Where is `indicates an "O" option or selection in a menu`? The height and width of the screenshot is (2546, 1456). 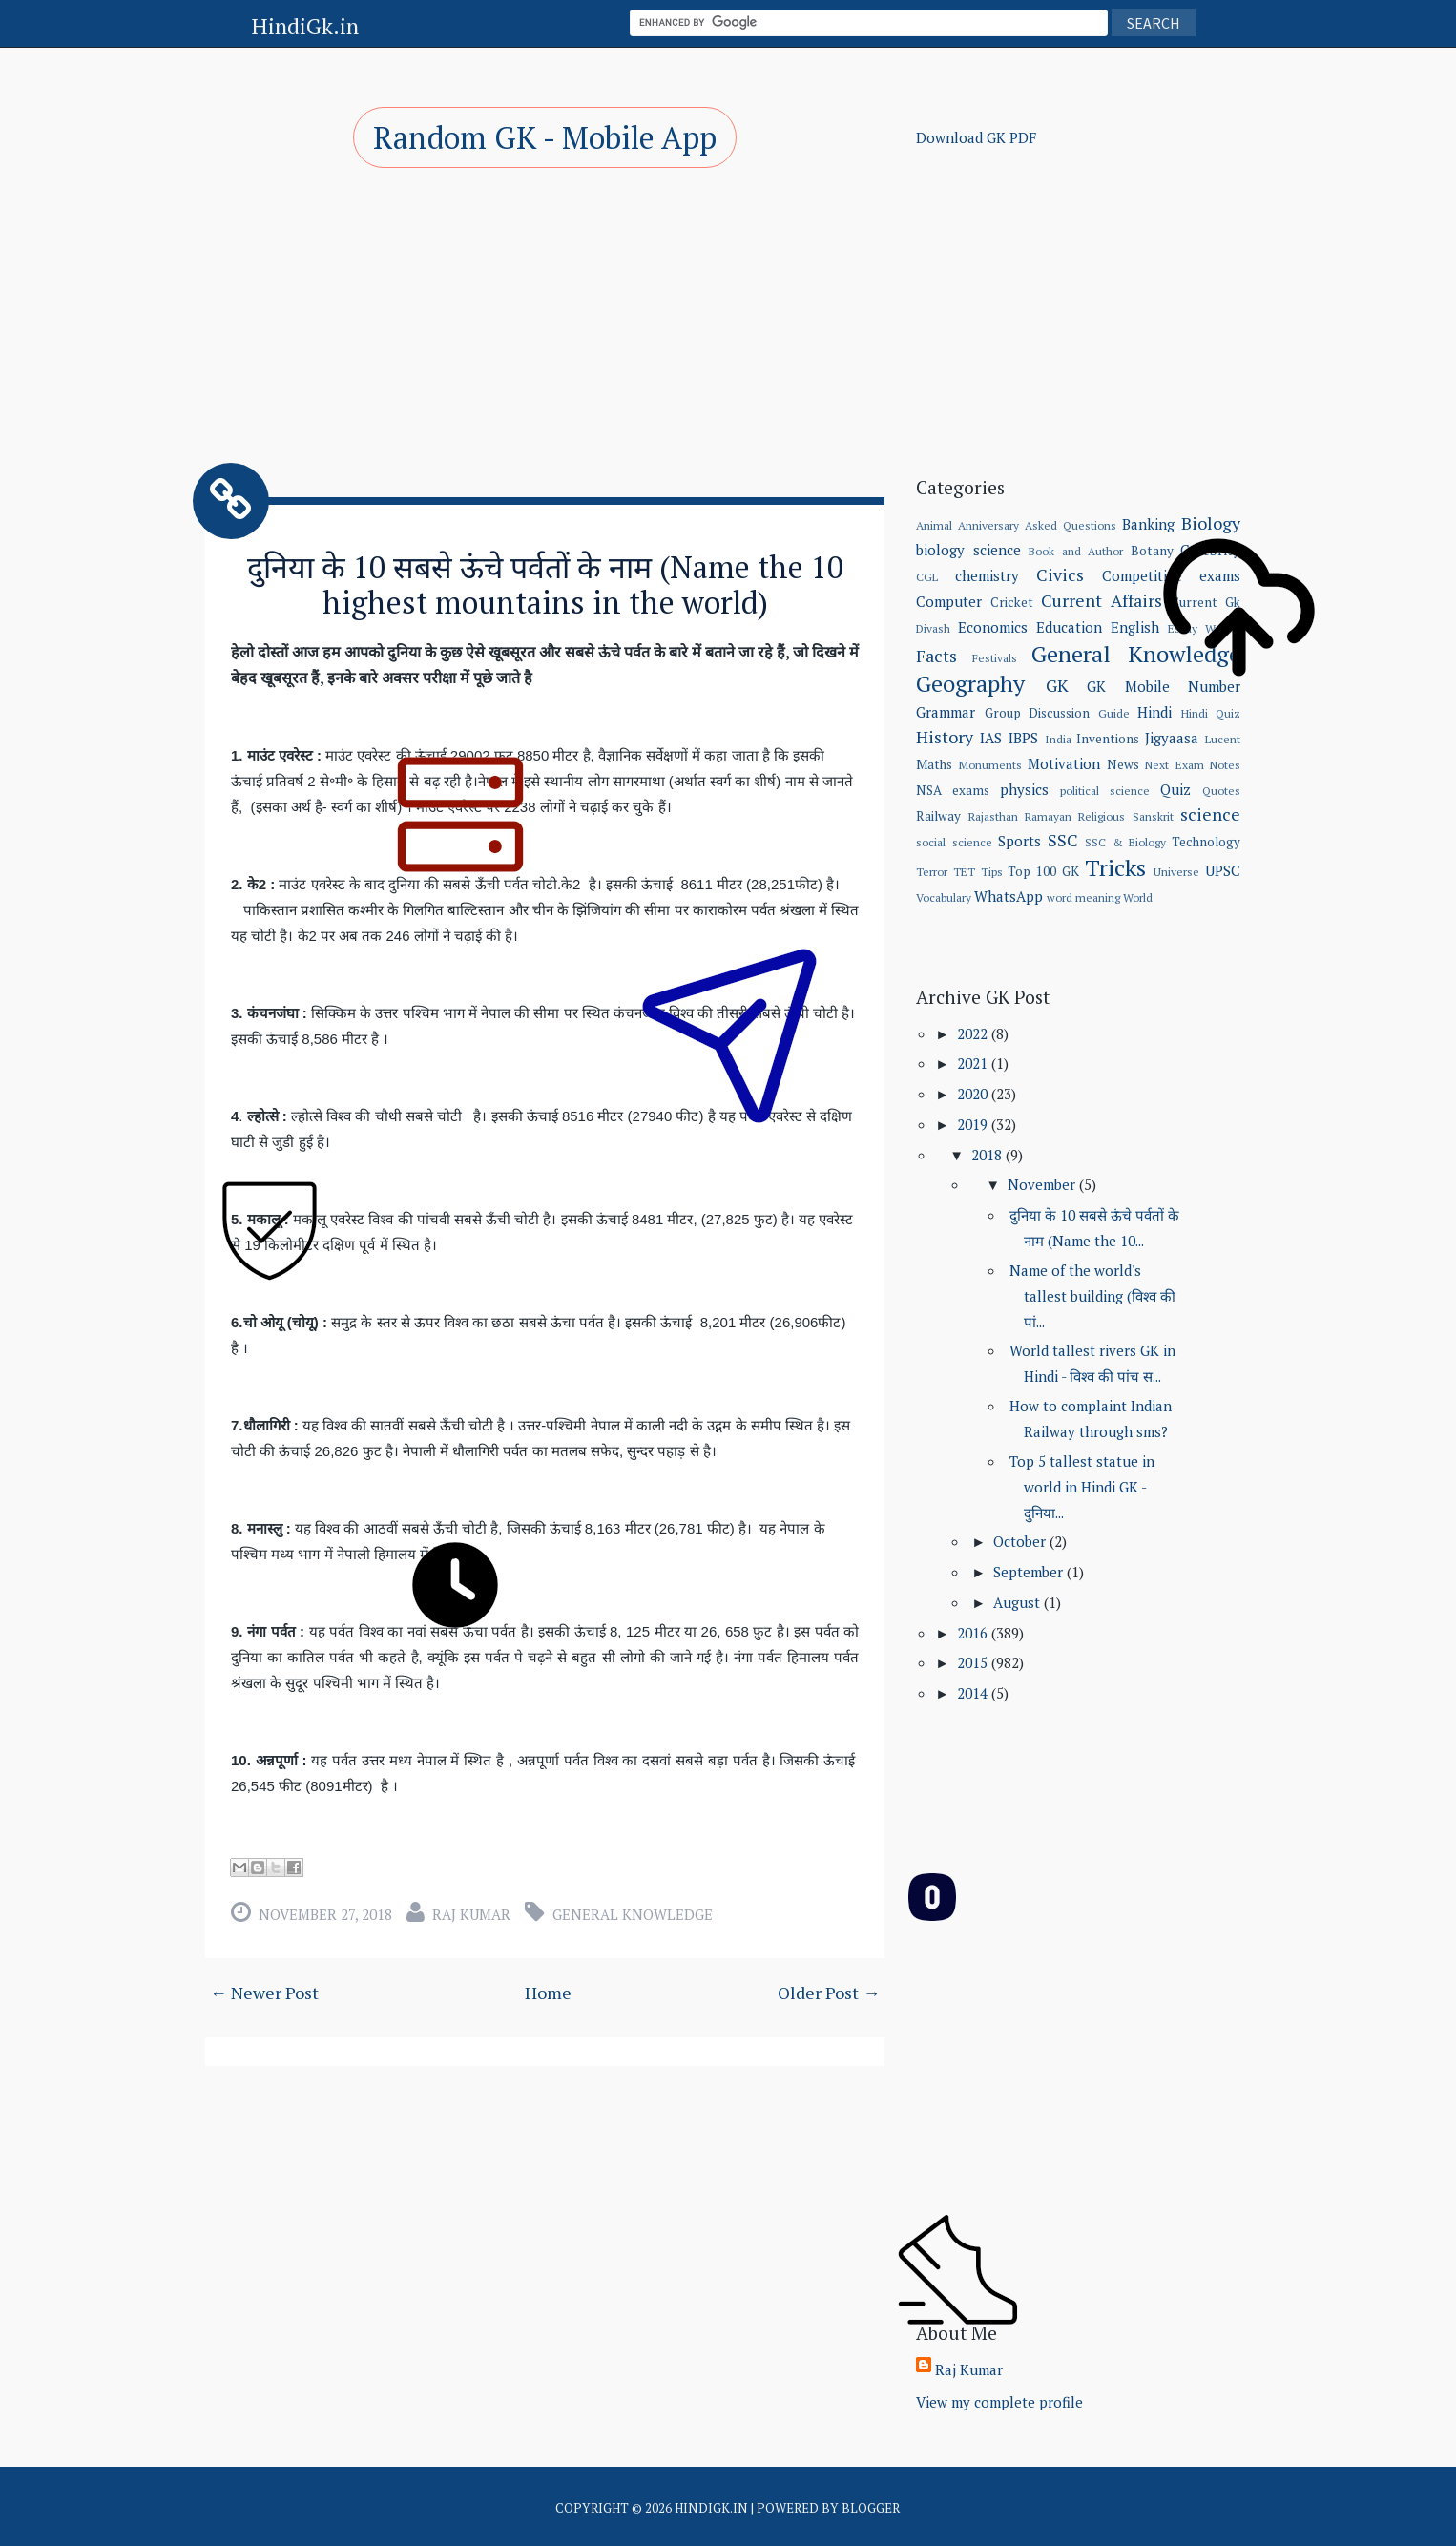
indicates an "O" option or selection in a menu is located at coordinates (932, 1897).